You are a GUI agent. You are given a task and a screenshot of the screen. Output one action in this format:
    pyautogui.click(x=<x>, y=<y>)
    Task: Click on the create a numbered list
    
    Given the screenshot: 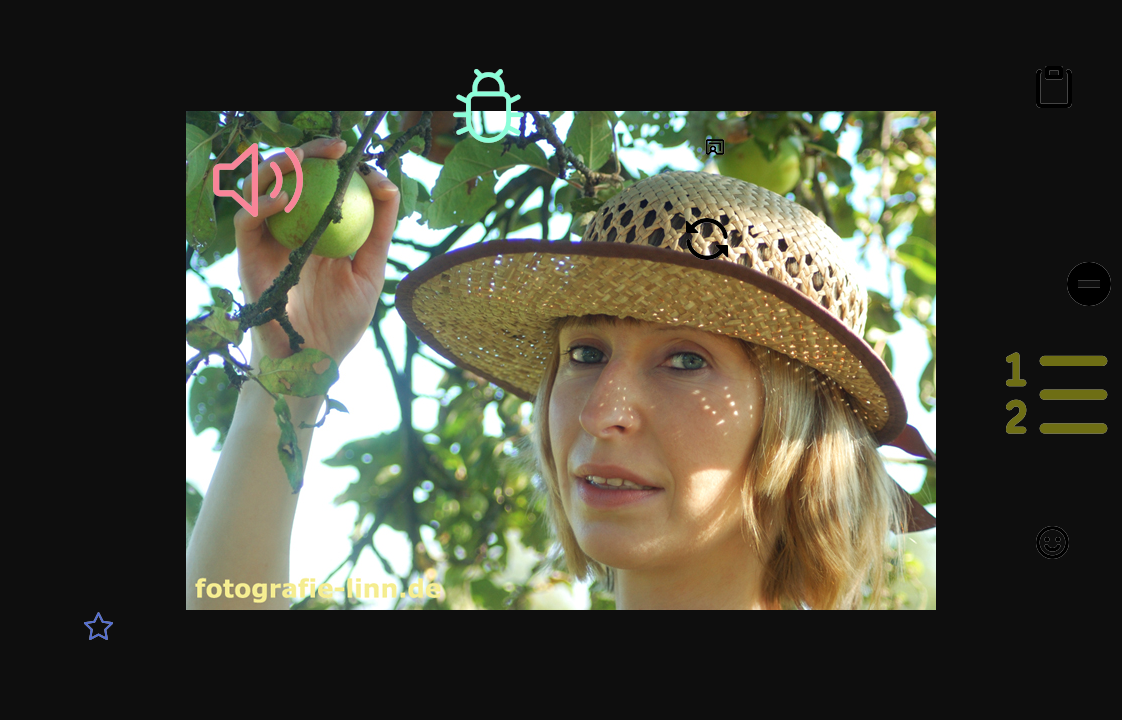 What is the action you would take?
    pyautogui.click(x=1060, y=393)
    